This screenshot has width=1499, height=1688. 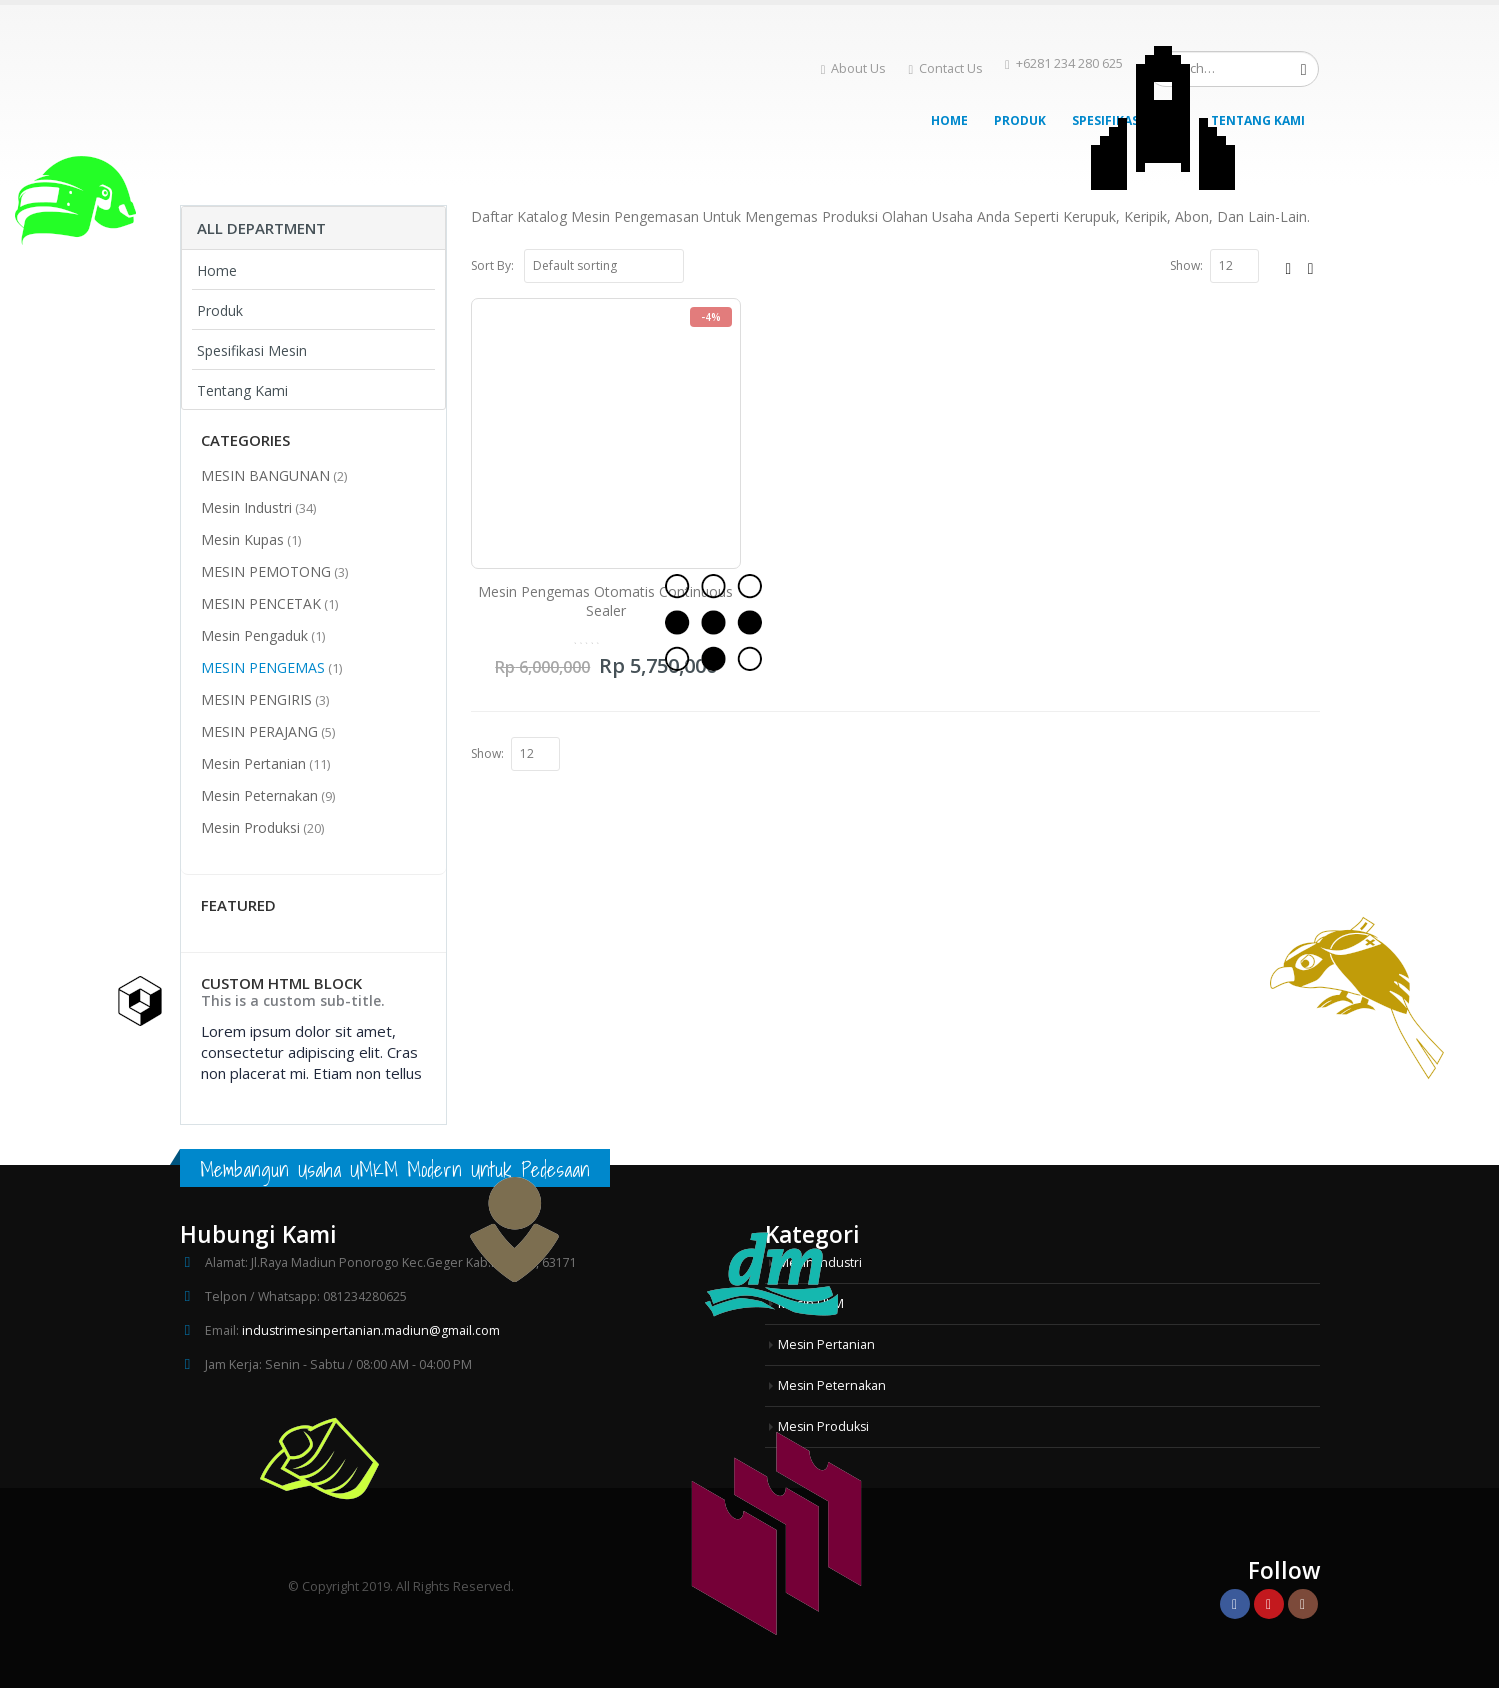 I want to click on space awesome brand logo, so click(x=1163, y=118).